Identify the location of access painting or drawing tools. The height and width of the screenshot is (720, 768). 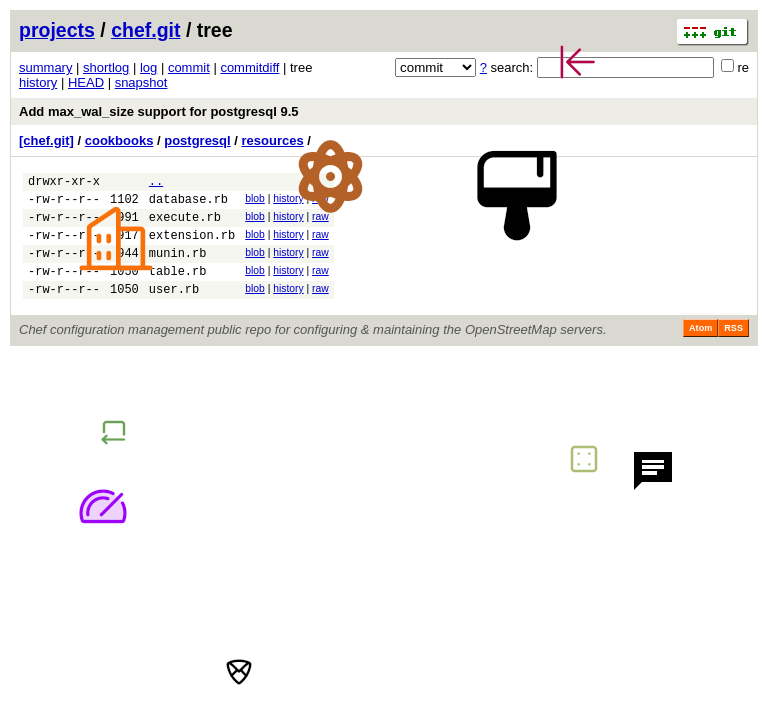
(517, 194).